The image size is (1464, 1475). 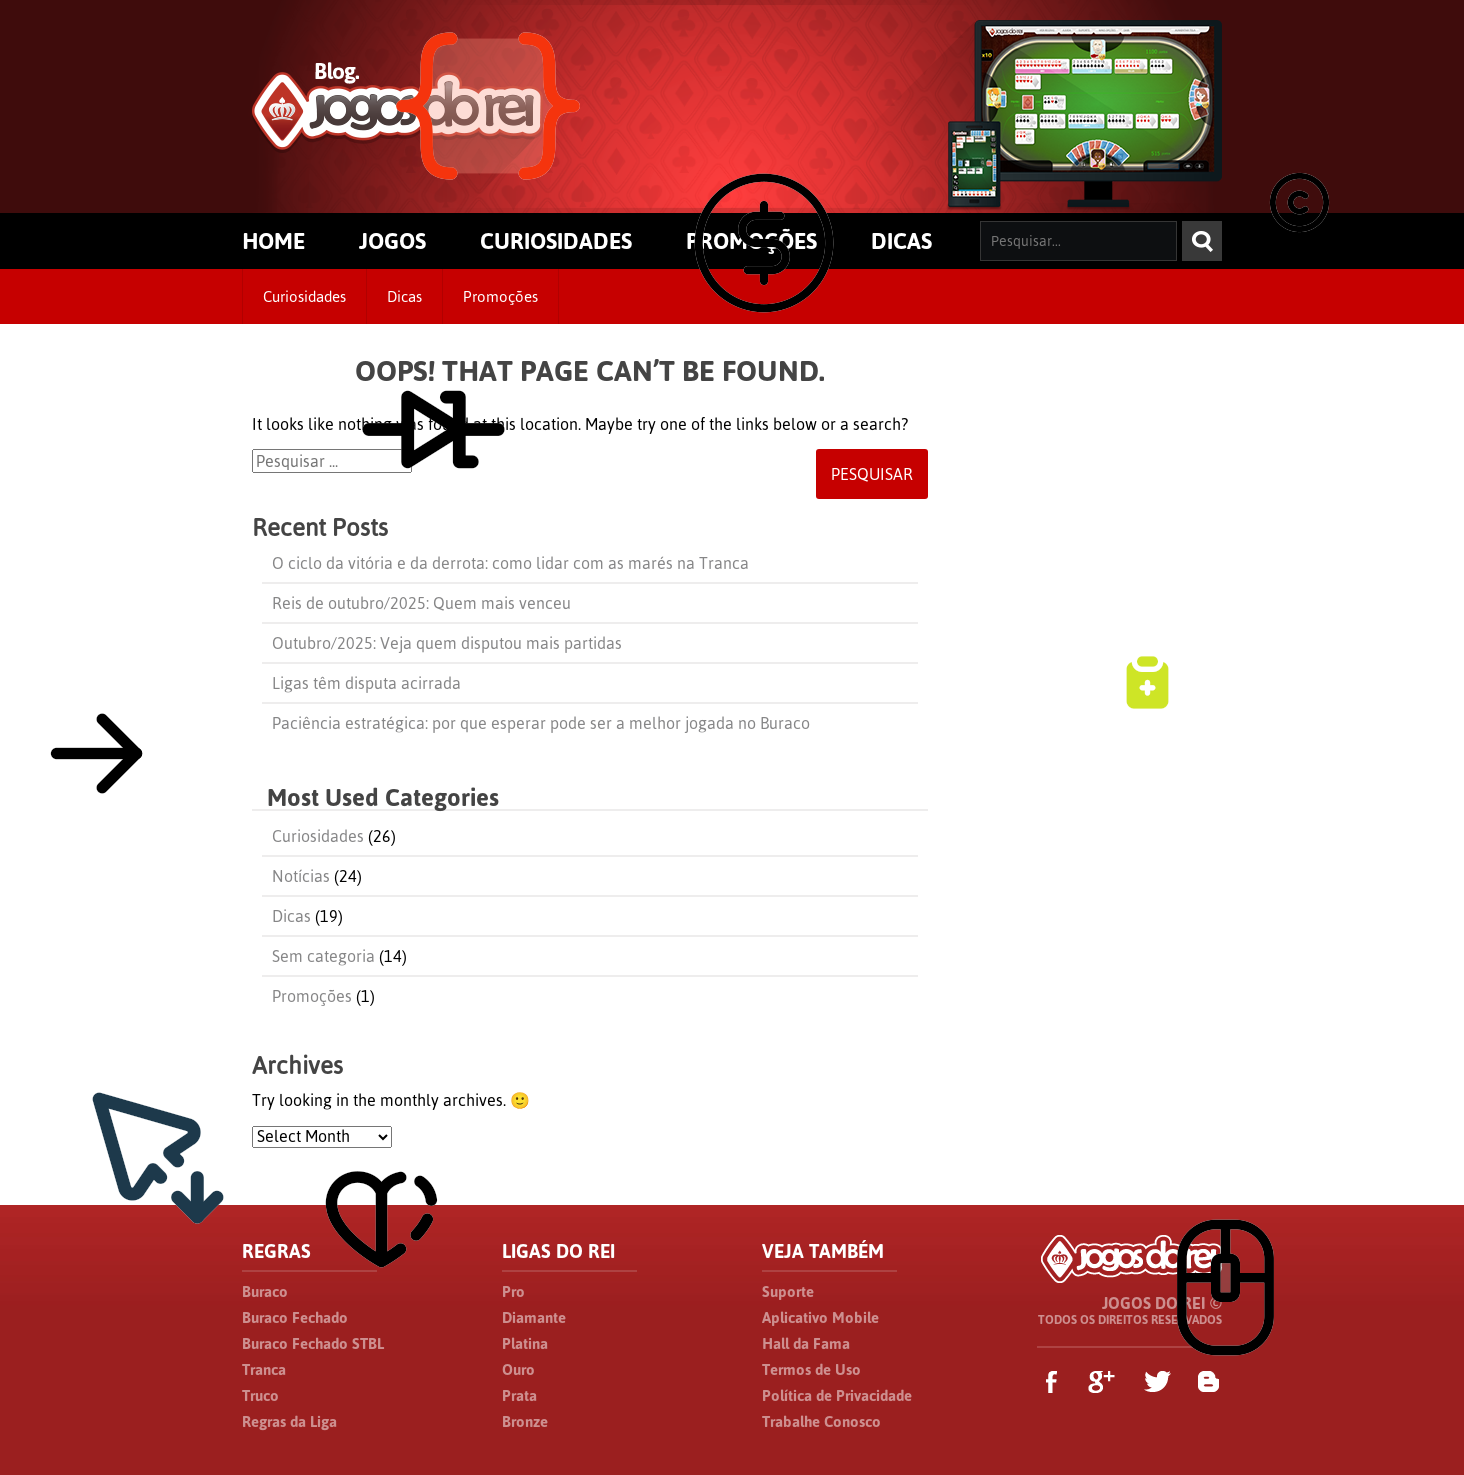 What do you see at coordinates (1225, 1287) in the screenshot?
I see `indicates middle mouse button click action` at bounding box center [1225, 1287].